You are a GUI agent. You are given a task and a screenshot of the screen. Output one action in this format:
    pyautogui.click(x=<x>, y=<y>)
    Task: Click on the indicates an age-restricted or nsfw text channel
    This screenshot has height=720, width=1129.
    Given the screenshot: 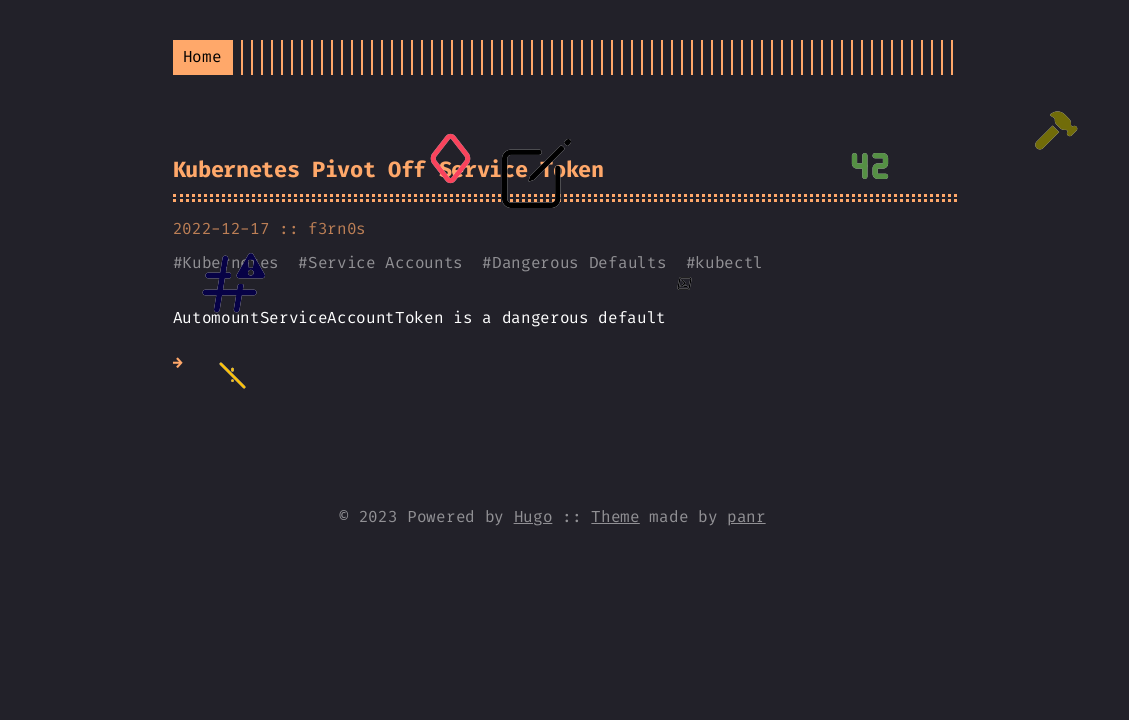 What is the action you would take?
    pyautogui.click(x=231, y=284)
    